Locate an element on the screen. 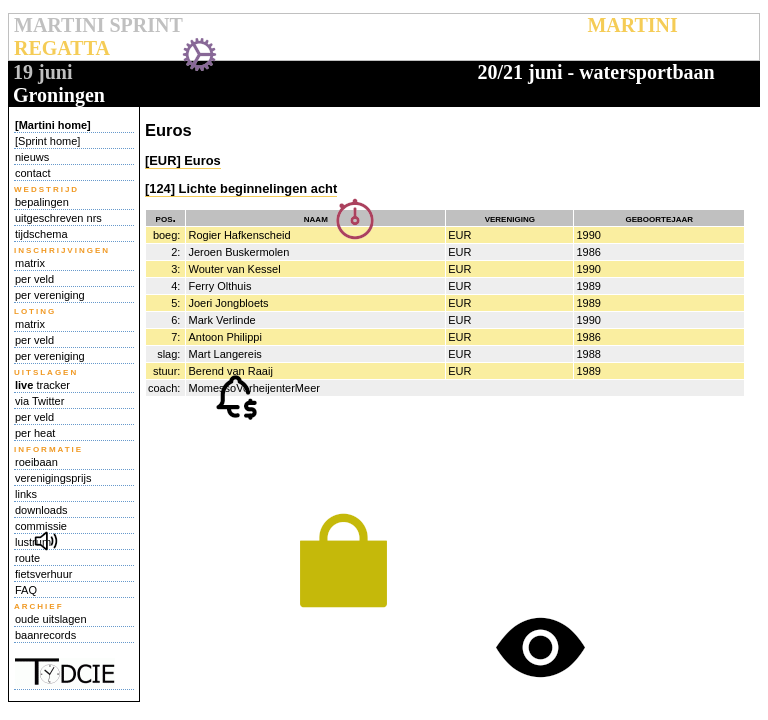 The image size is (768, 720). access settings is located at coordinates (199, 54).